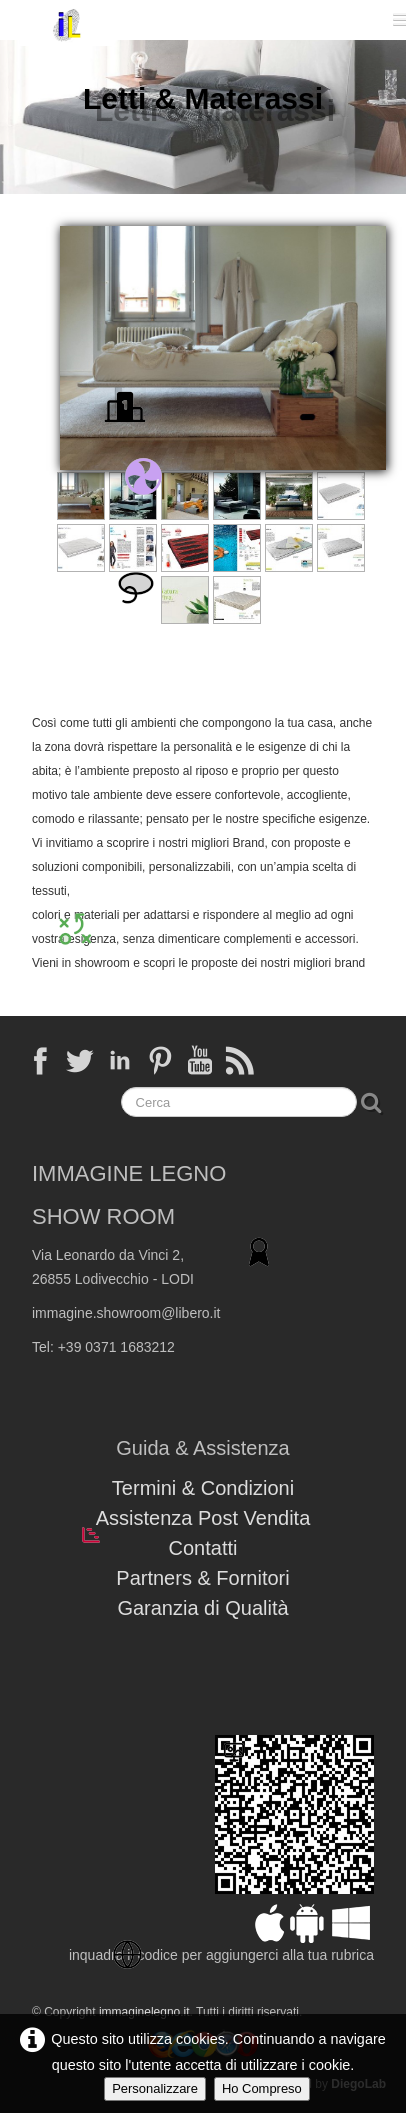  I want to click on indicates content is loading, so click(143, 476).